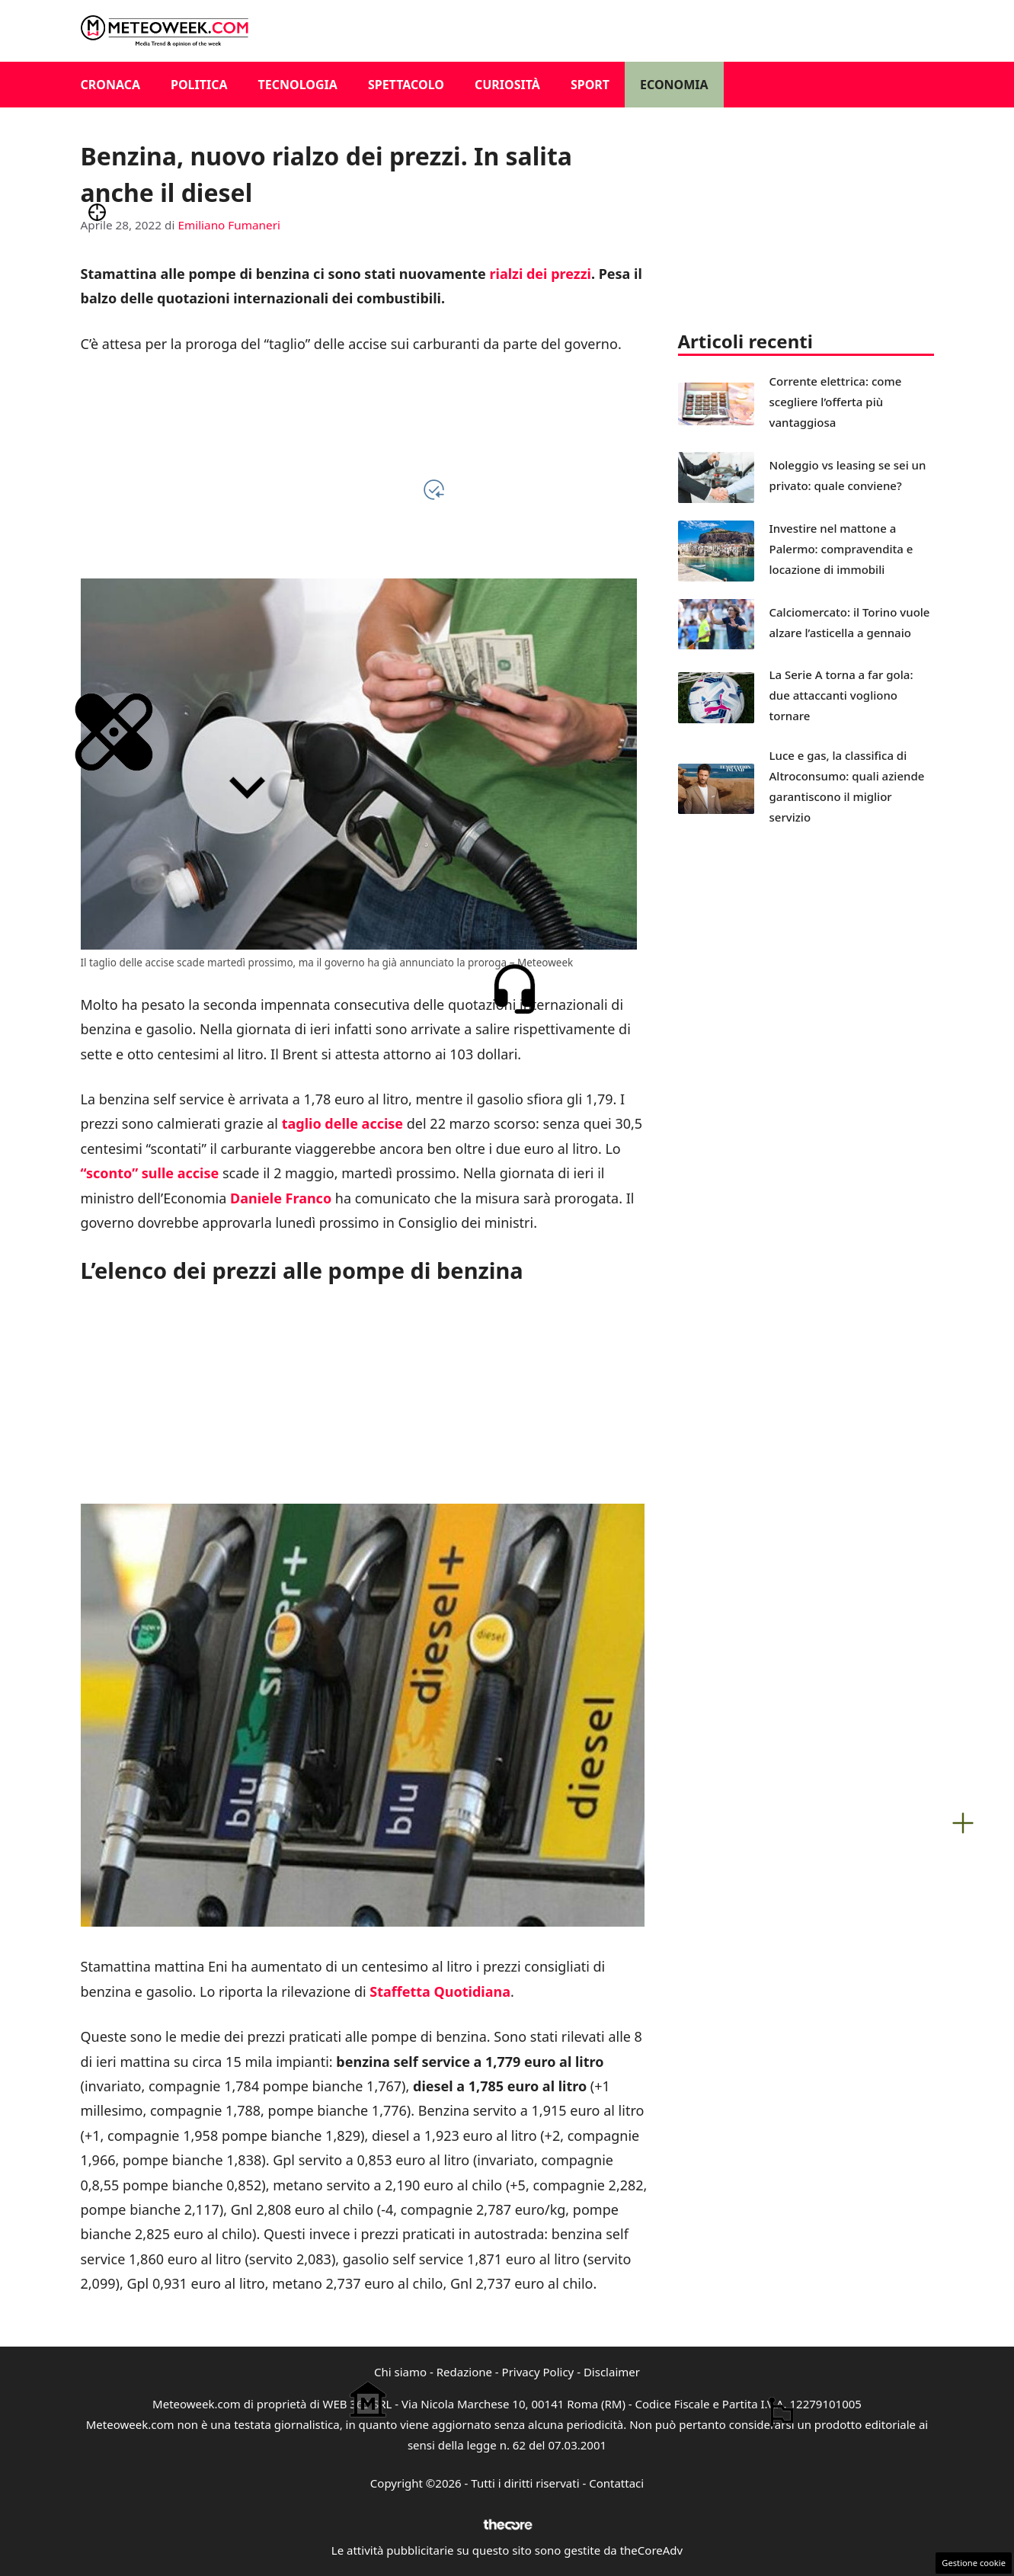  Describe the element at coordinates (114, 732) in the screenshot. I see `access first aid or health resources` at that location.